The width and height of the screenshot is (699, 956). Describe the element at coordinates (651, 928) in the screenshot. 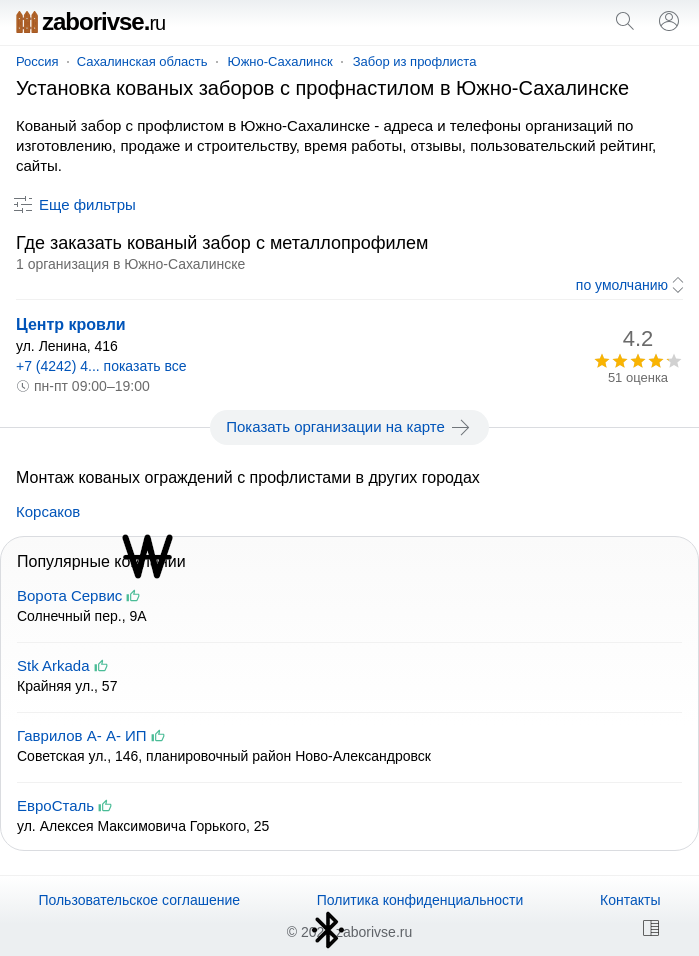

I see `toggle half-fill or partial selection` at that location.